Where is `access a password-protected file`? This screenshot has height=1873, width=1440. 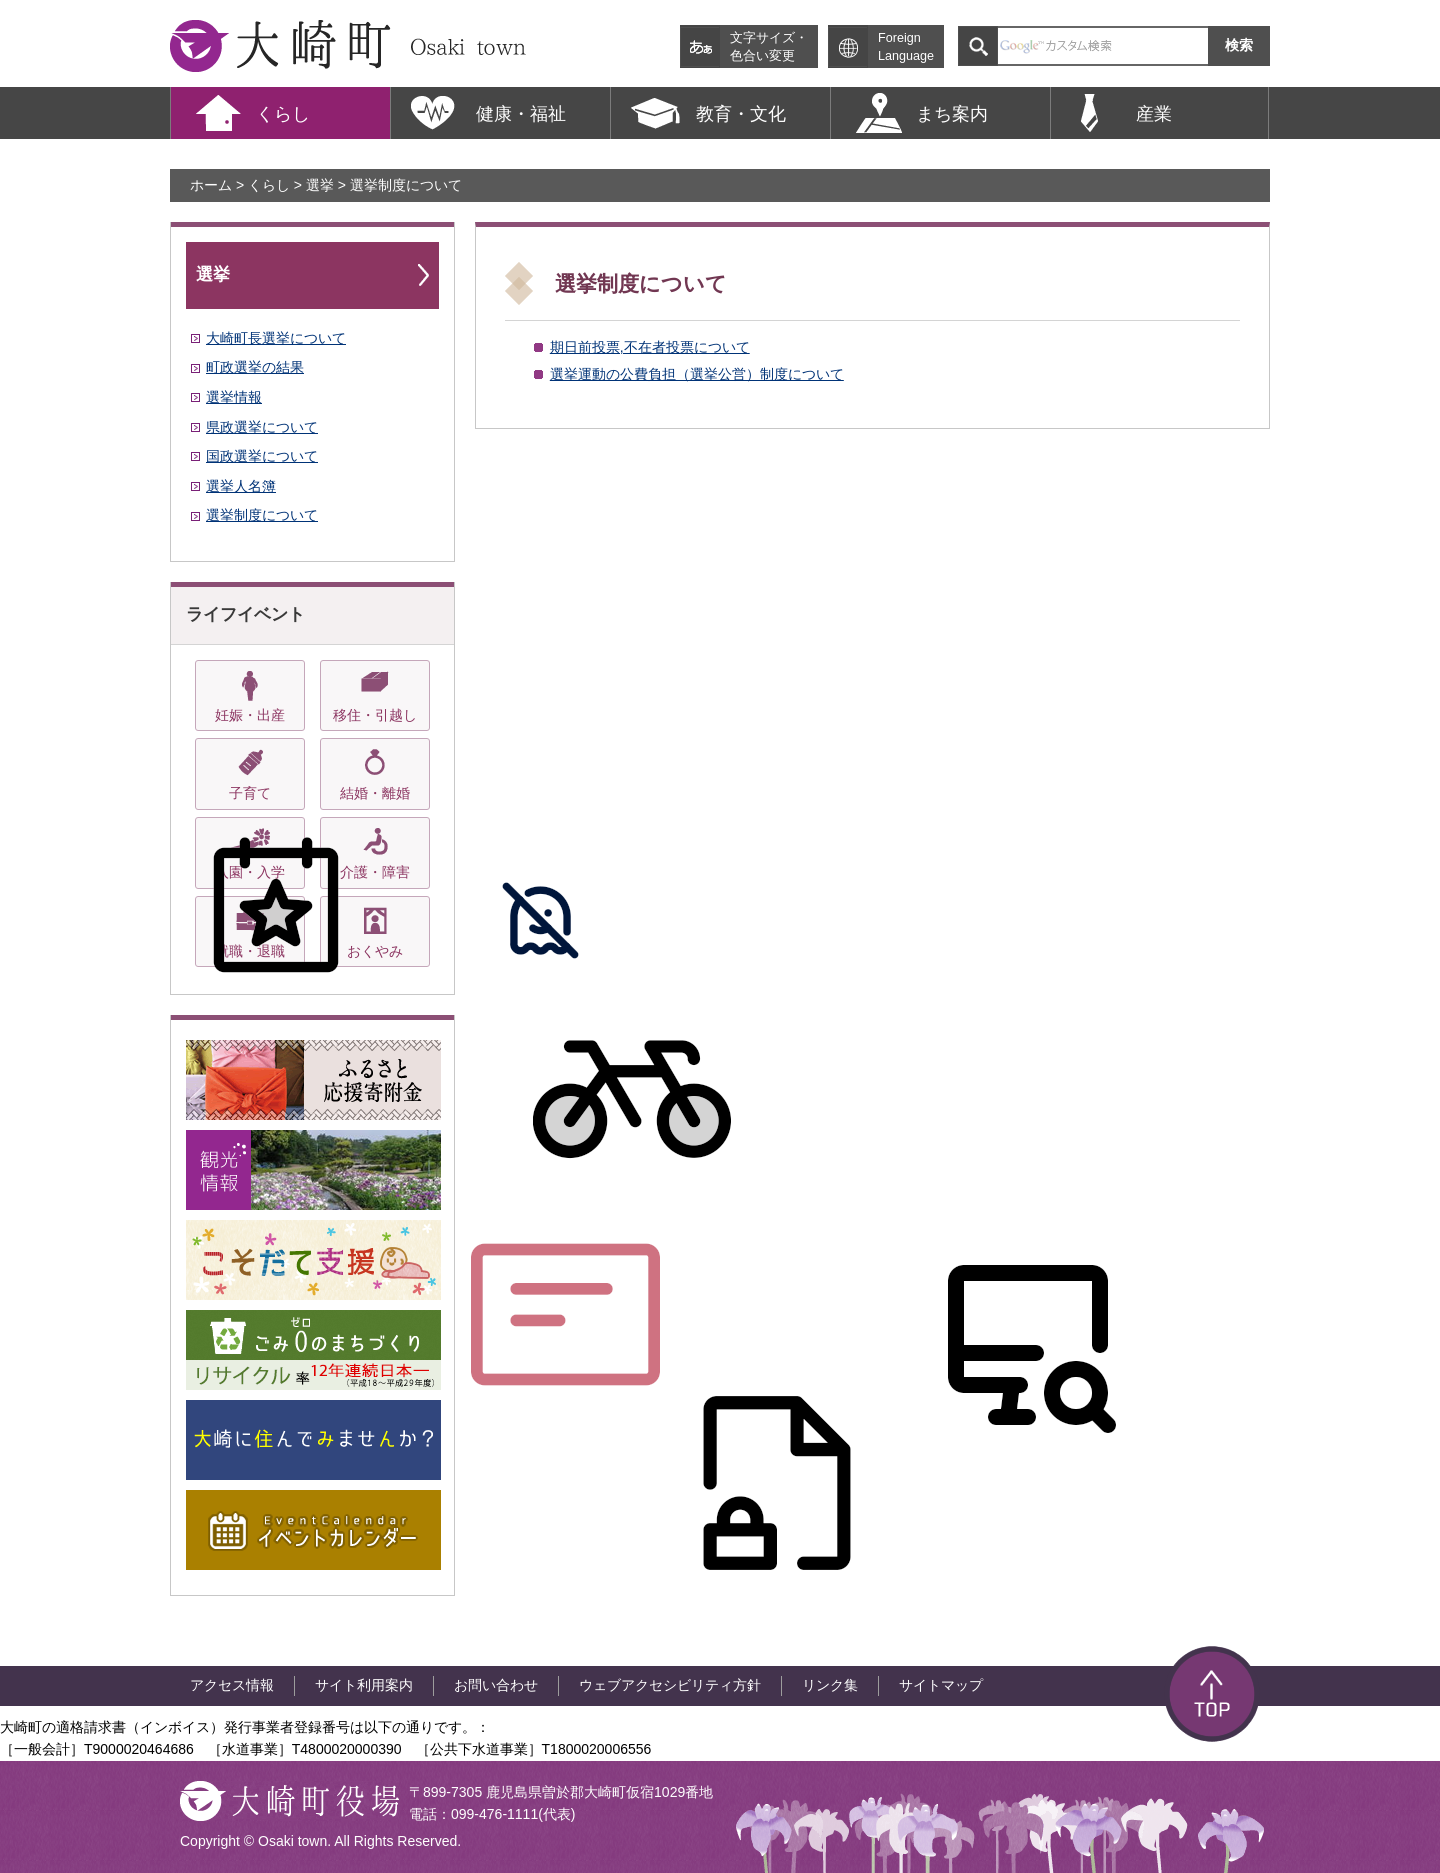
access a password-protected file is located at coordinates (777, 1483).